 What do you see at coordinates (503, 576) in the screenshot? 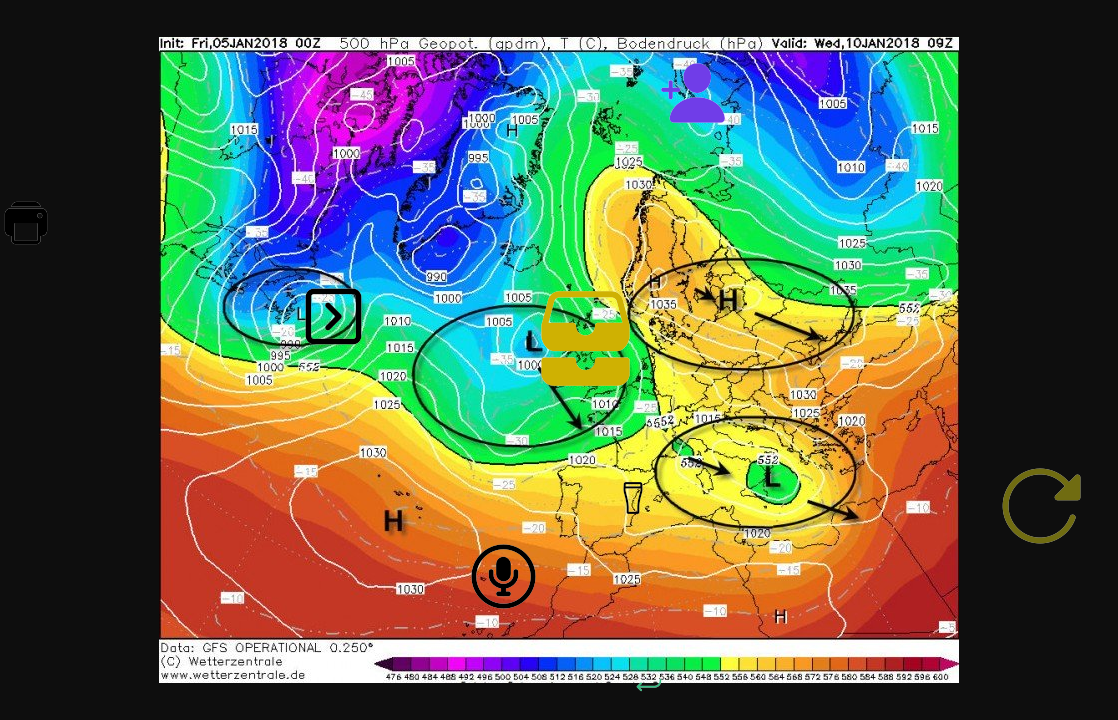
I see `tap to start voice input` at bounding box center [503, 576].